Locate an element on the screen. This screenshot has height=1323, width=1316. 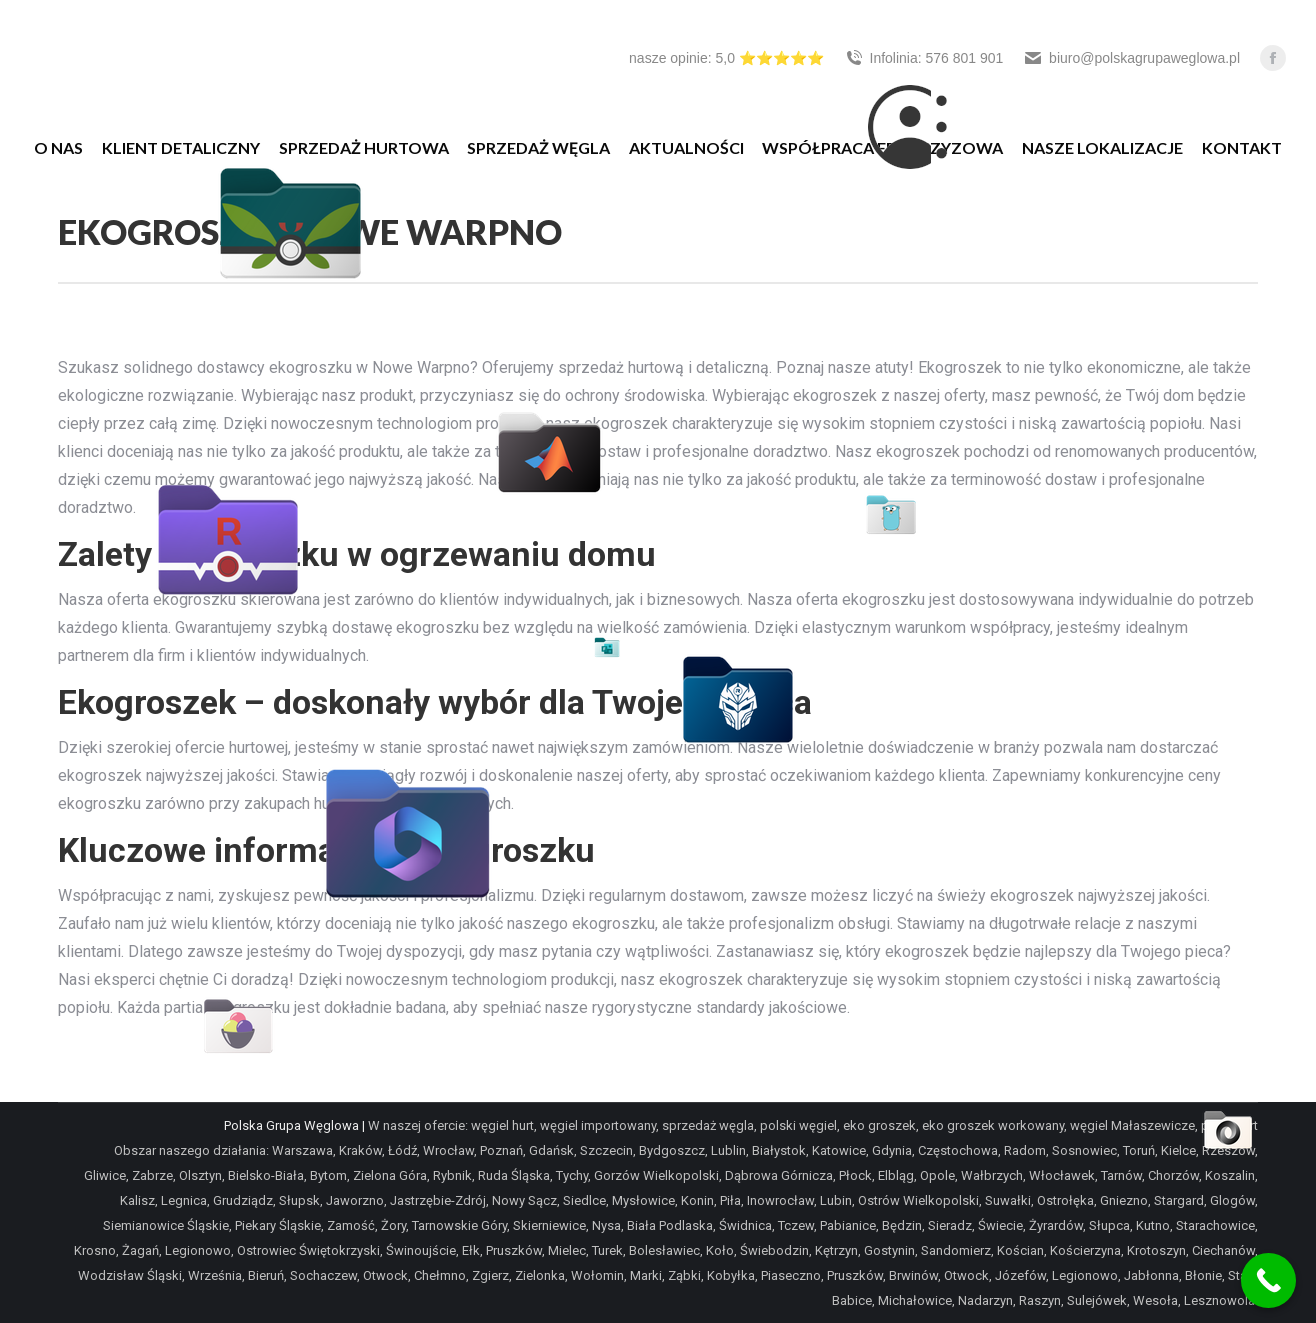
browse artists in your music library is located at coordinates (910, 127).